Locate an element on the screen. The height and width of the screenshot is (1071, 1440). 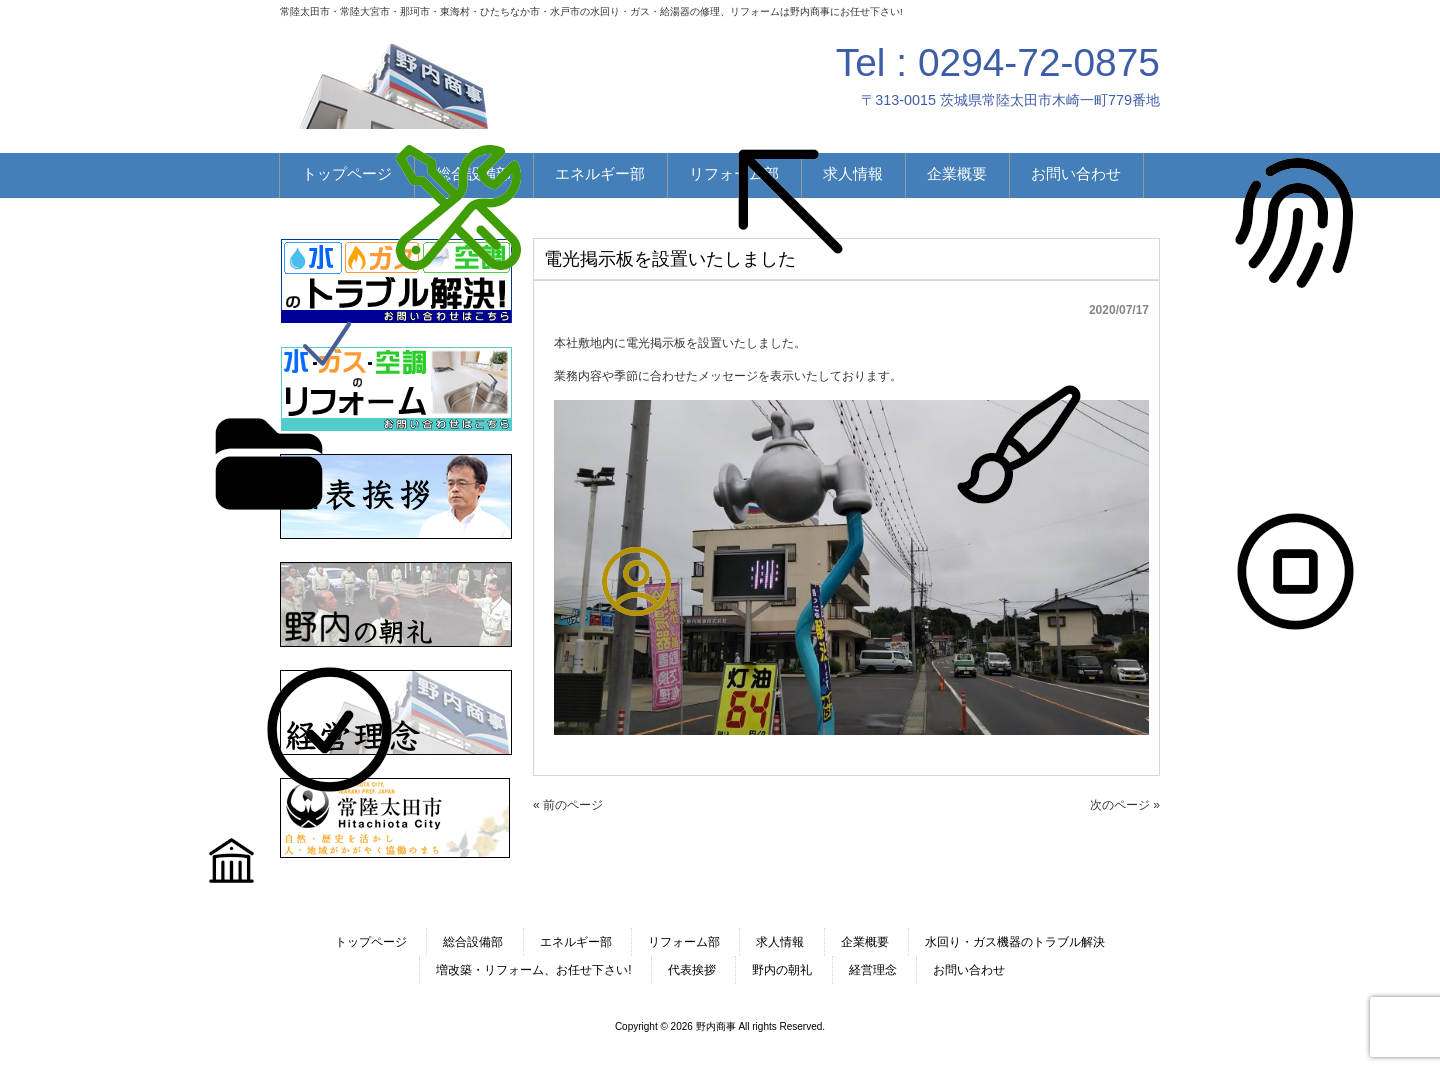
indicates a completed or successful action is located at coordinates (329, 729).